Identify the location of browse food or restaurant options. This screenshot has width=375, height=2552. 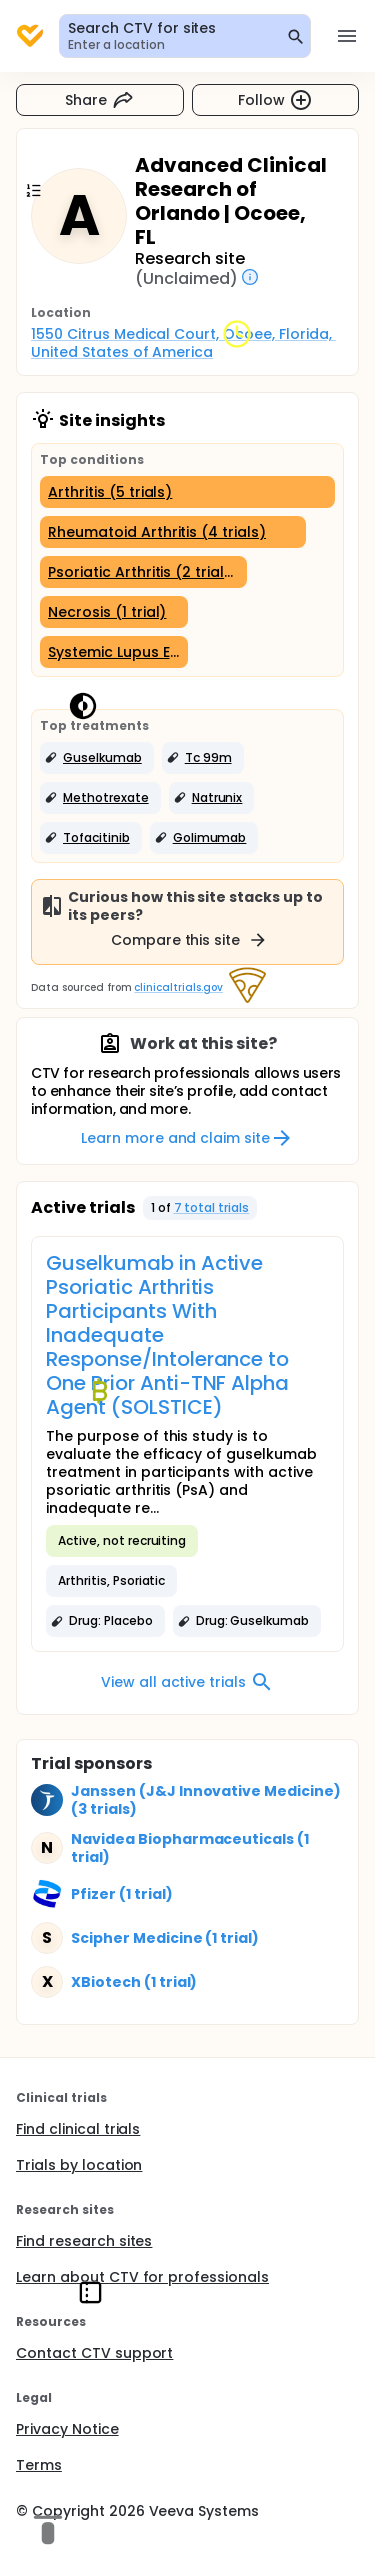
(247, 984).